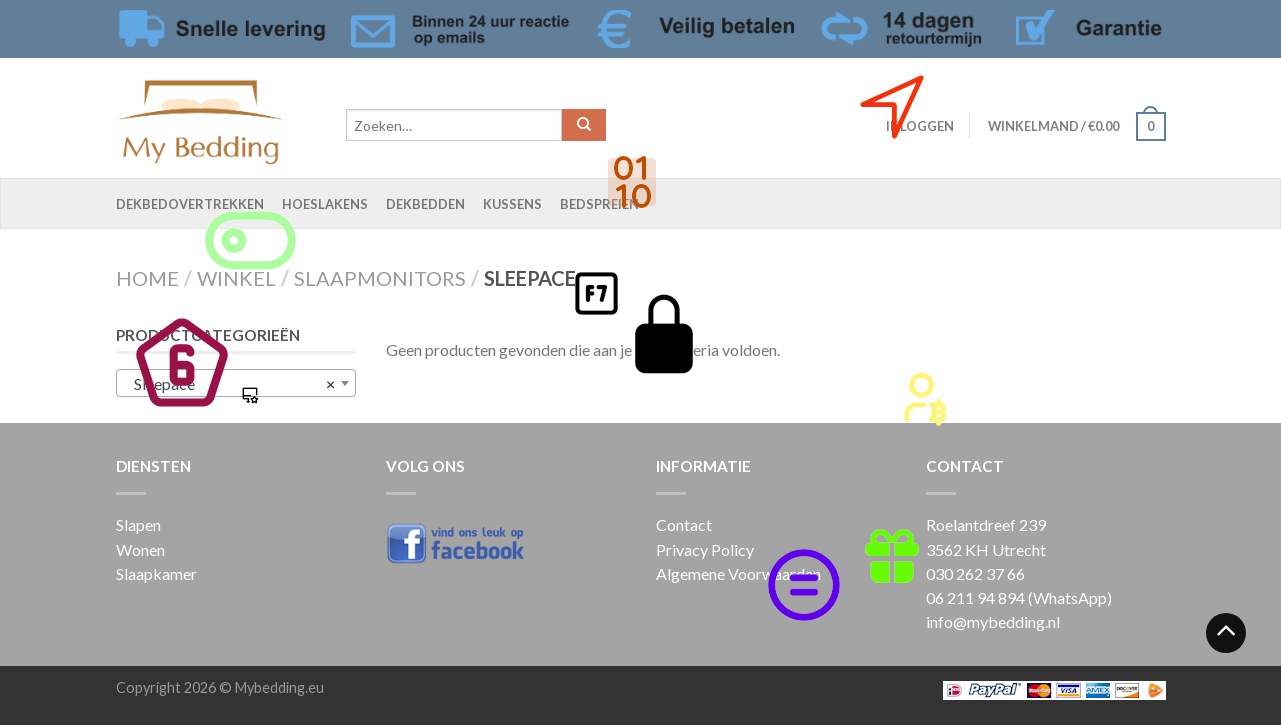 This screenshot has height=725, width=1281. Describe the element at coordinates (250, 395) in the screenshot. I see `mark this device as a favorite` at that location.